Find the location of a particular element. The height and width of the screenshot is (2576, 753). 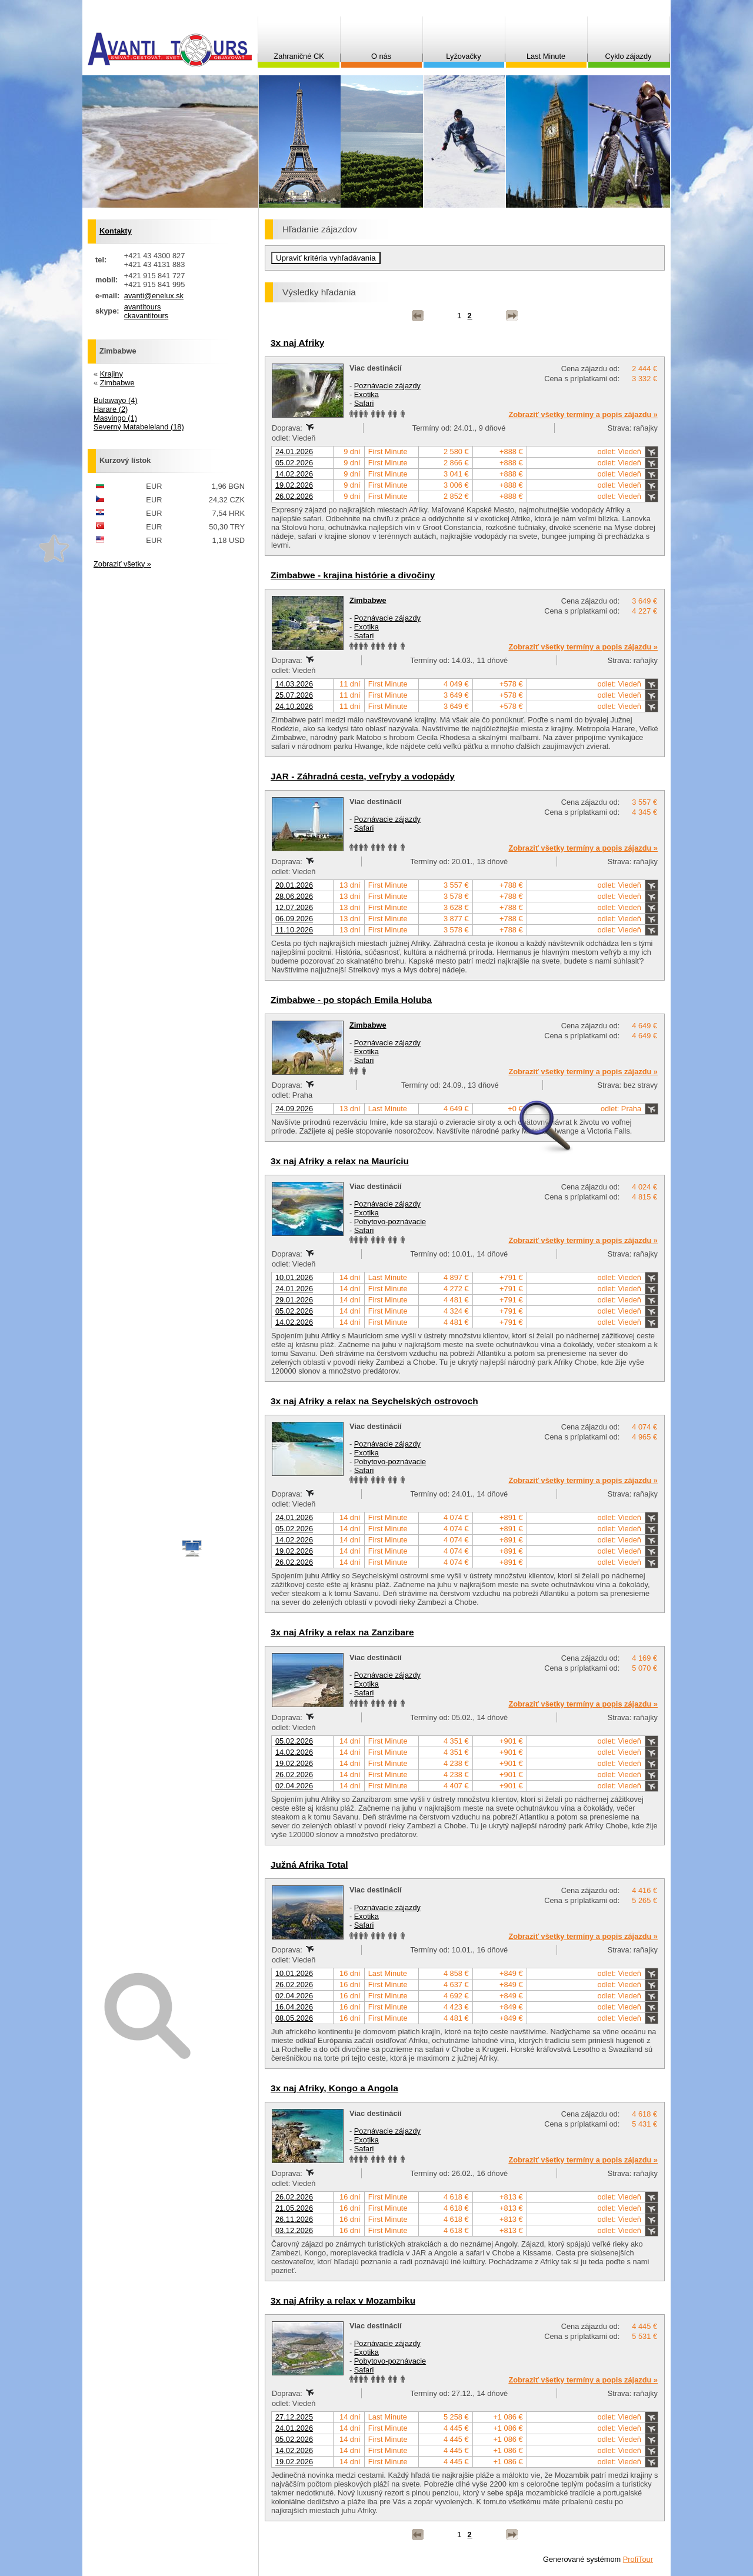

view computers in your local network workgroup is located at coordinates (192, 1548).